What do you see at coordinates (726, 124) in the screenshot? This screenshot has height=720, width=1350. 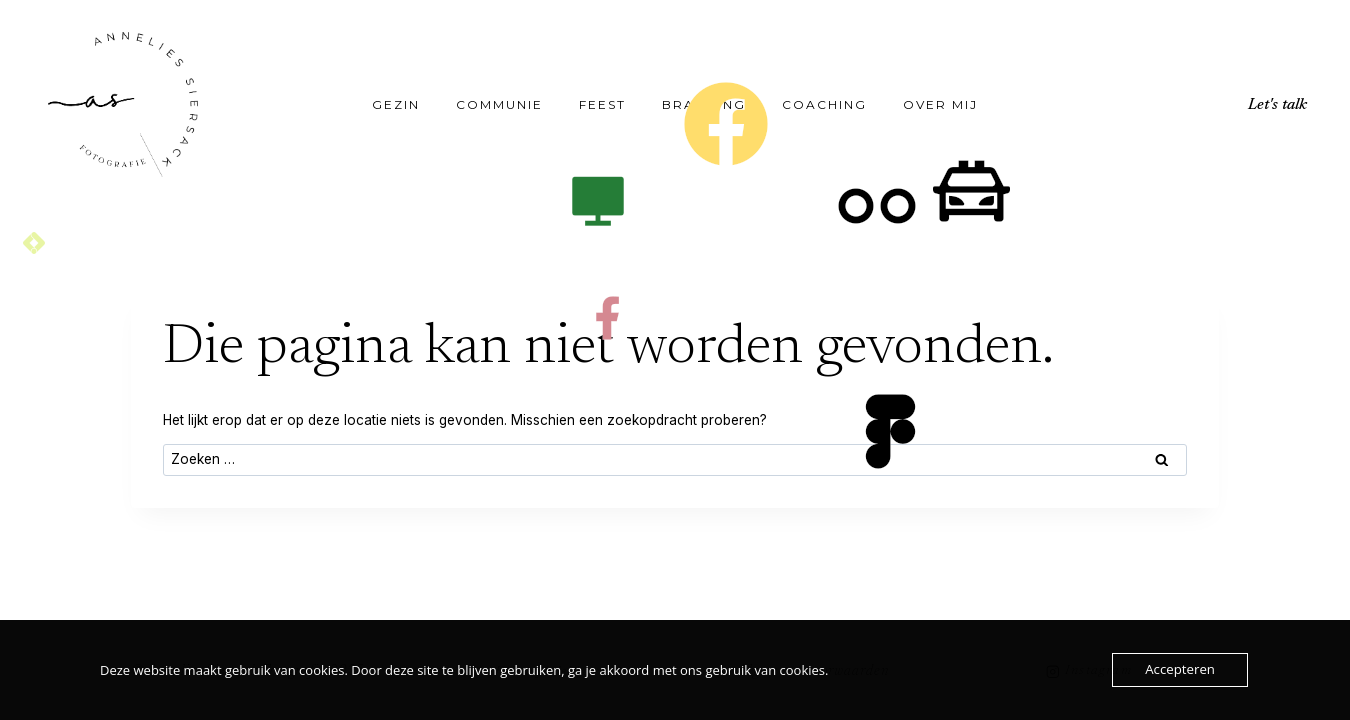 I see `open facebook` at bounding box center [726, 124].